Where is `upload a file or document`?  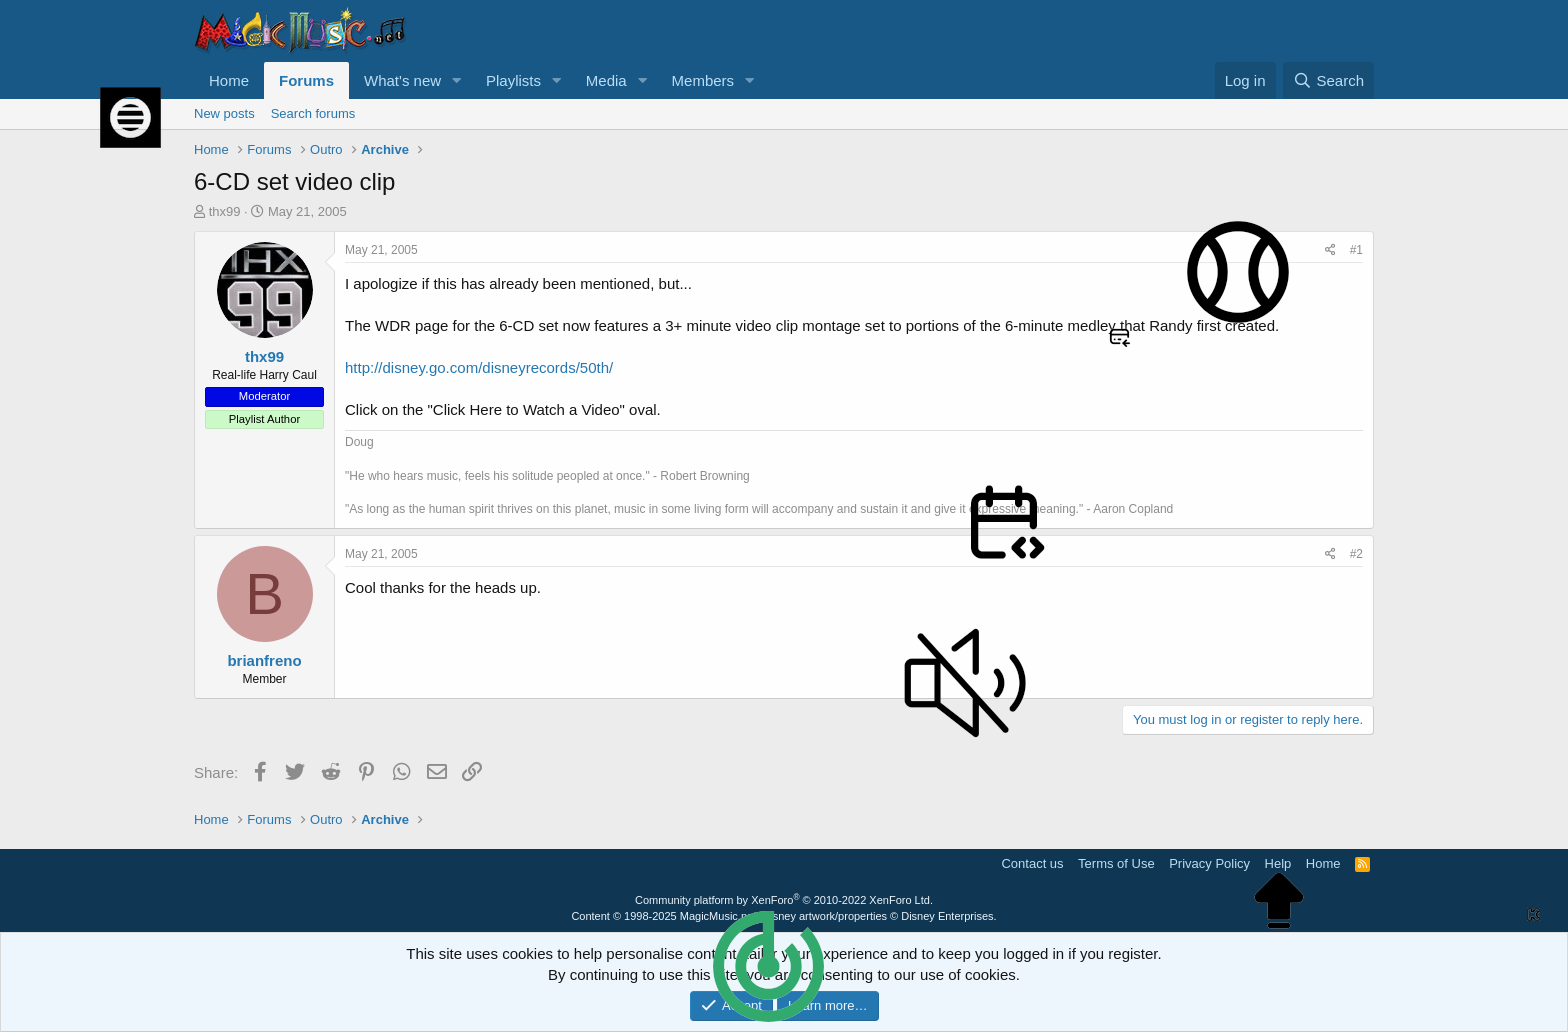
upload a file or document is located at coordinates (1279, 900).